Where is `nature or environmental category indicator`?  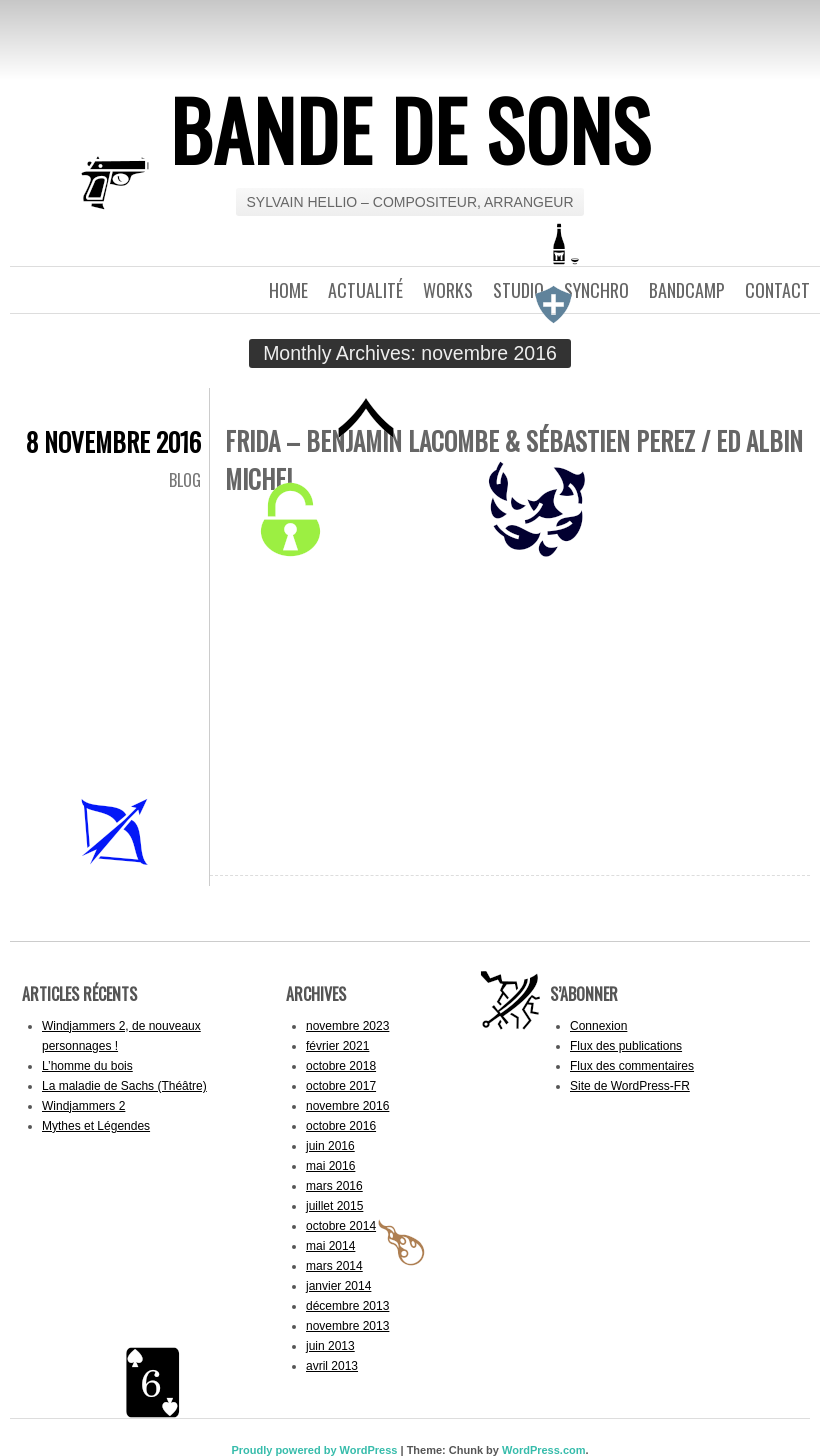 nature or environmental category indicator is located at coordinates (537, 509).